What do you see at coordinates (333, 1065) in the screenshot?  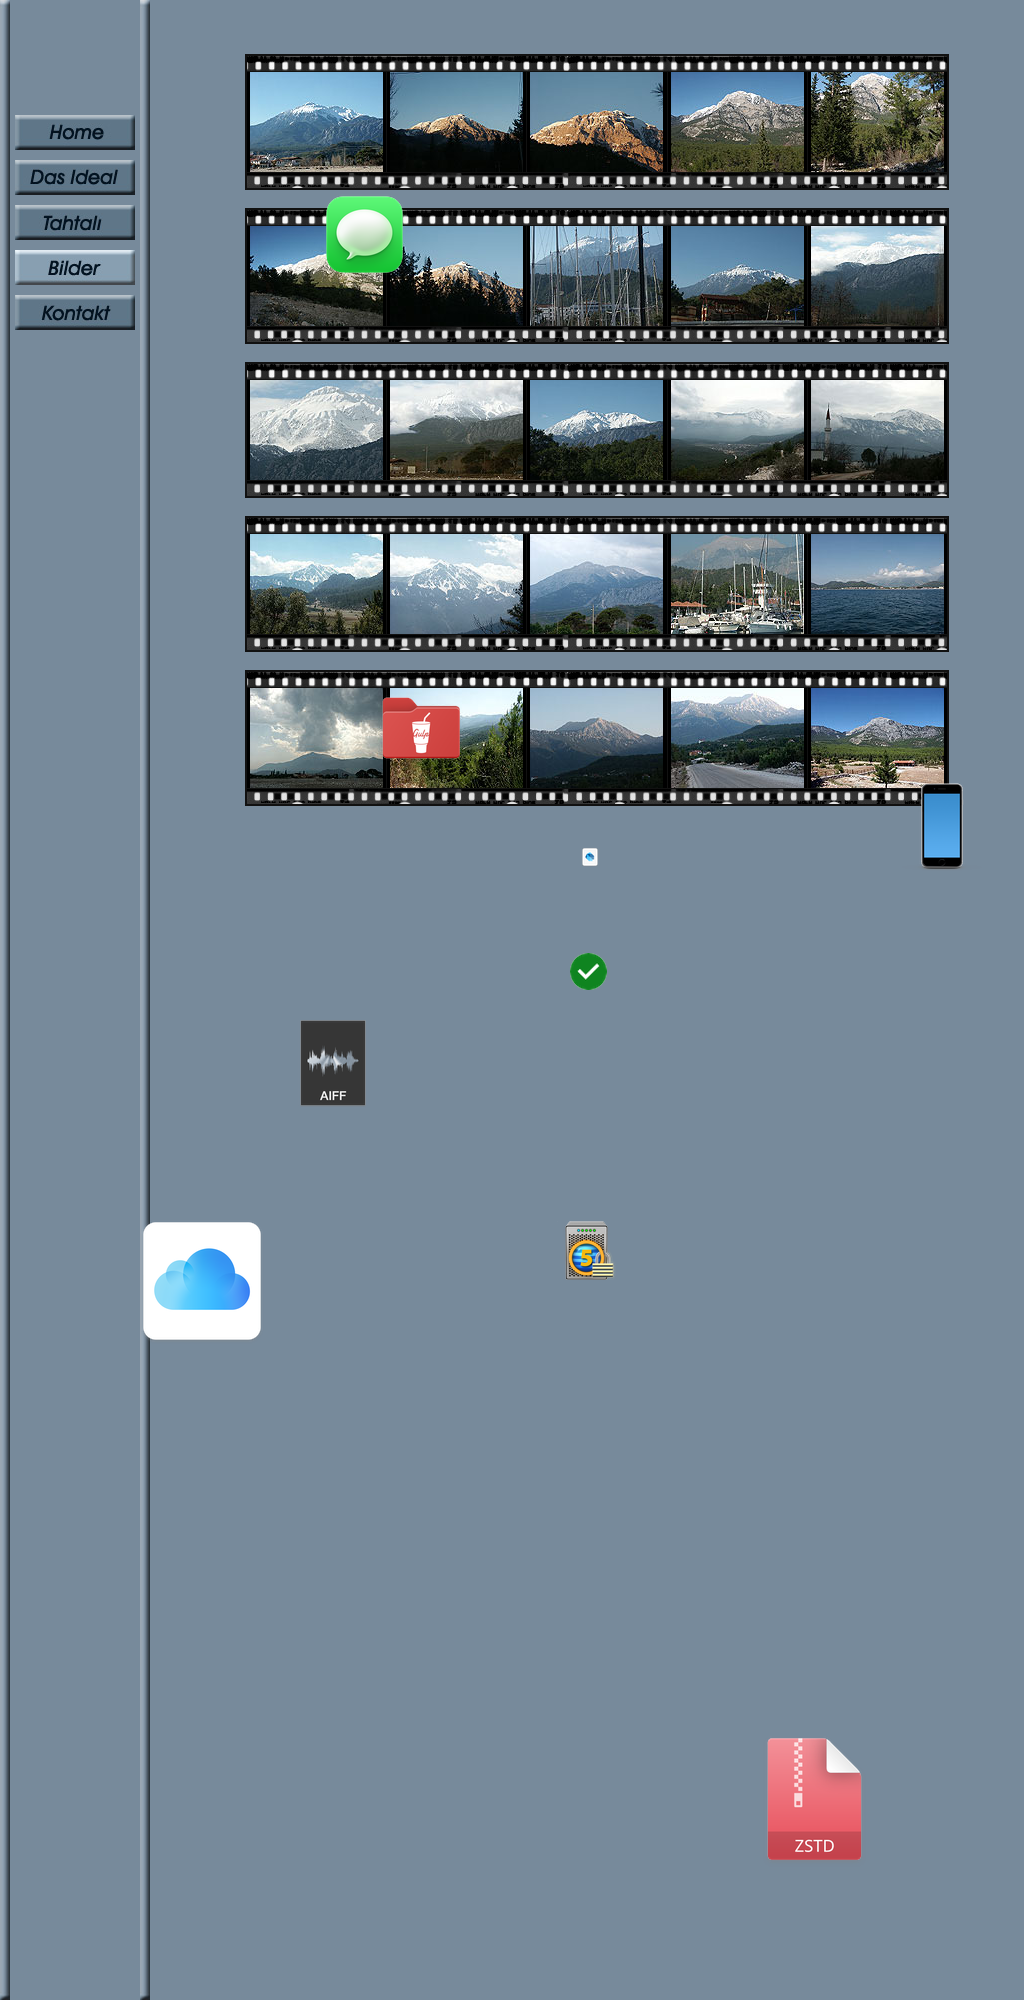 I see `an AIFF audio file in GarageBand or Logic Pro` at bounding box center [333, 1065].